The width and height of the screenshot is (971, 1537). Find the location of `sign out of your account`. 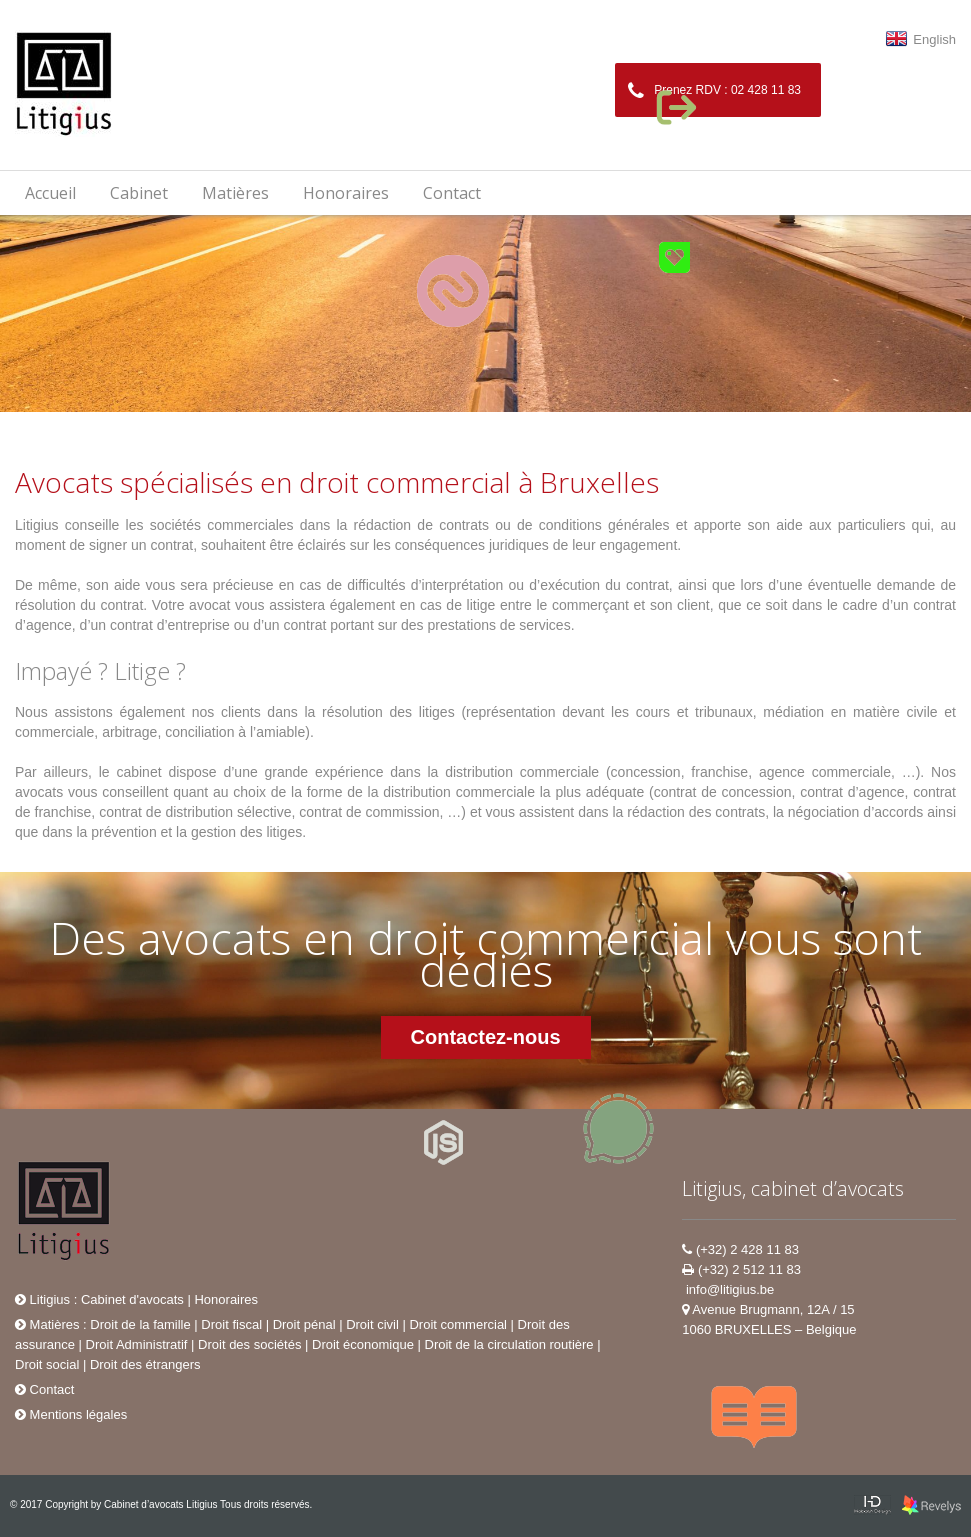

sign out of your account is located at coordinates (676, 107).